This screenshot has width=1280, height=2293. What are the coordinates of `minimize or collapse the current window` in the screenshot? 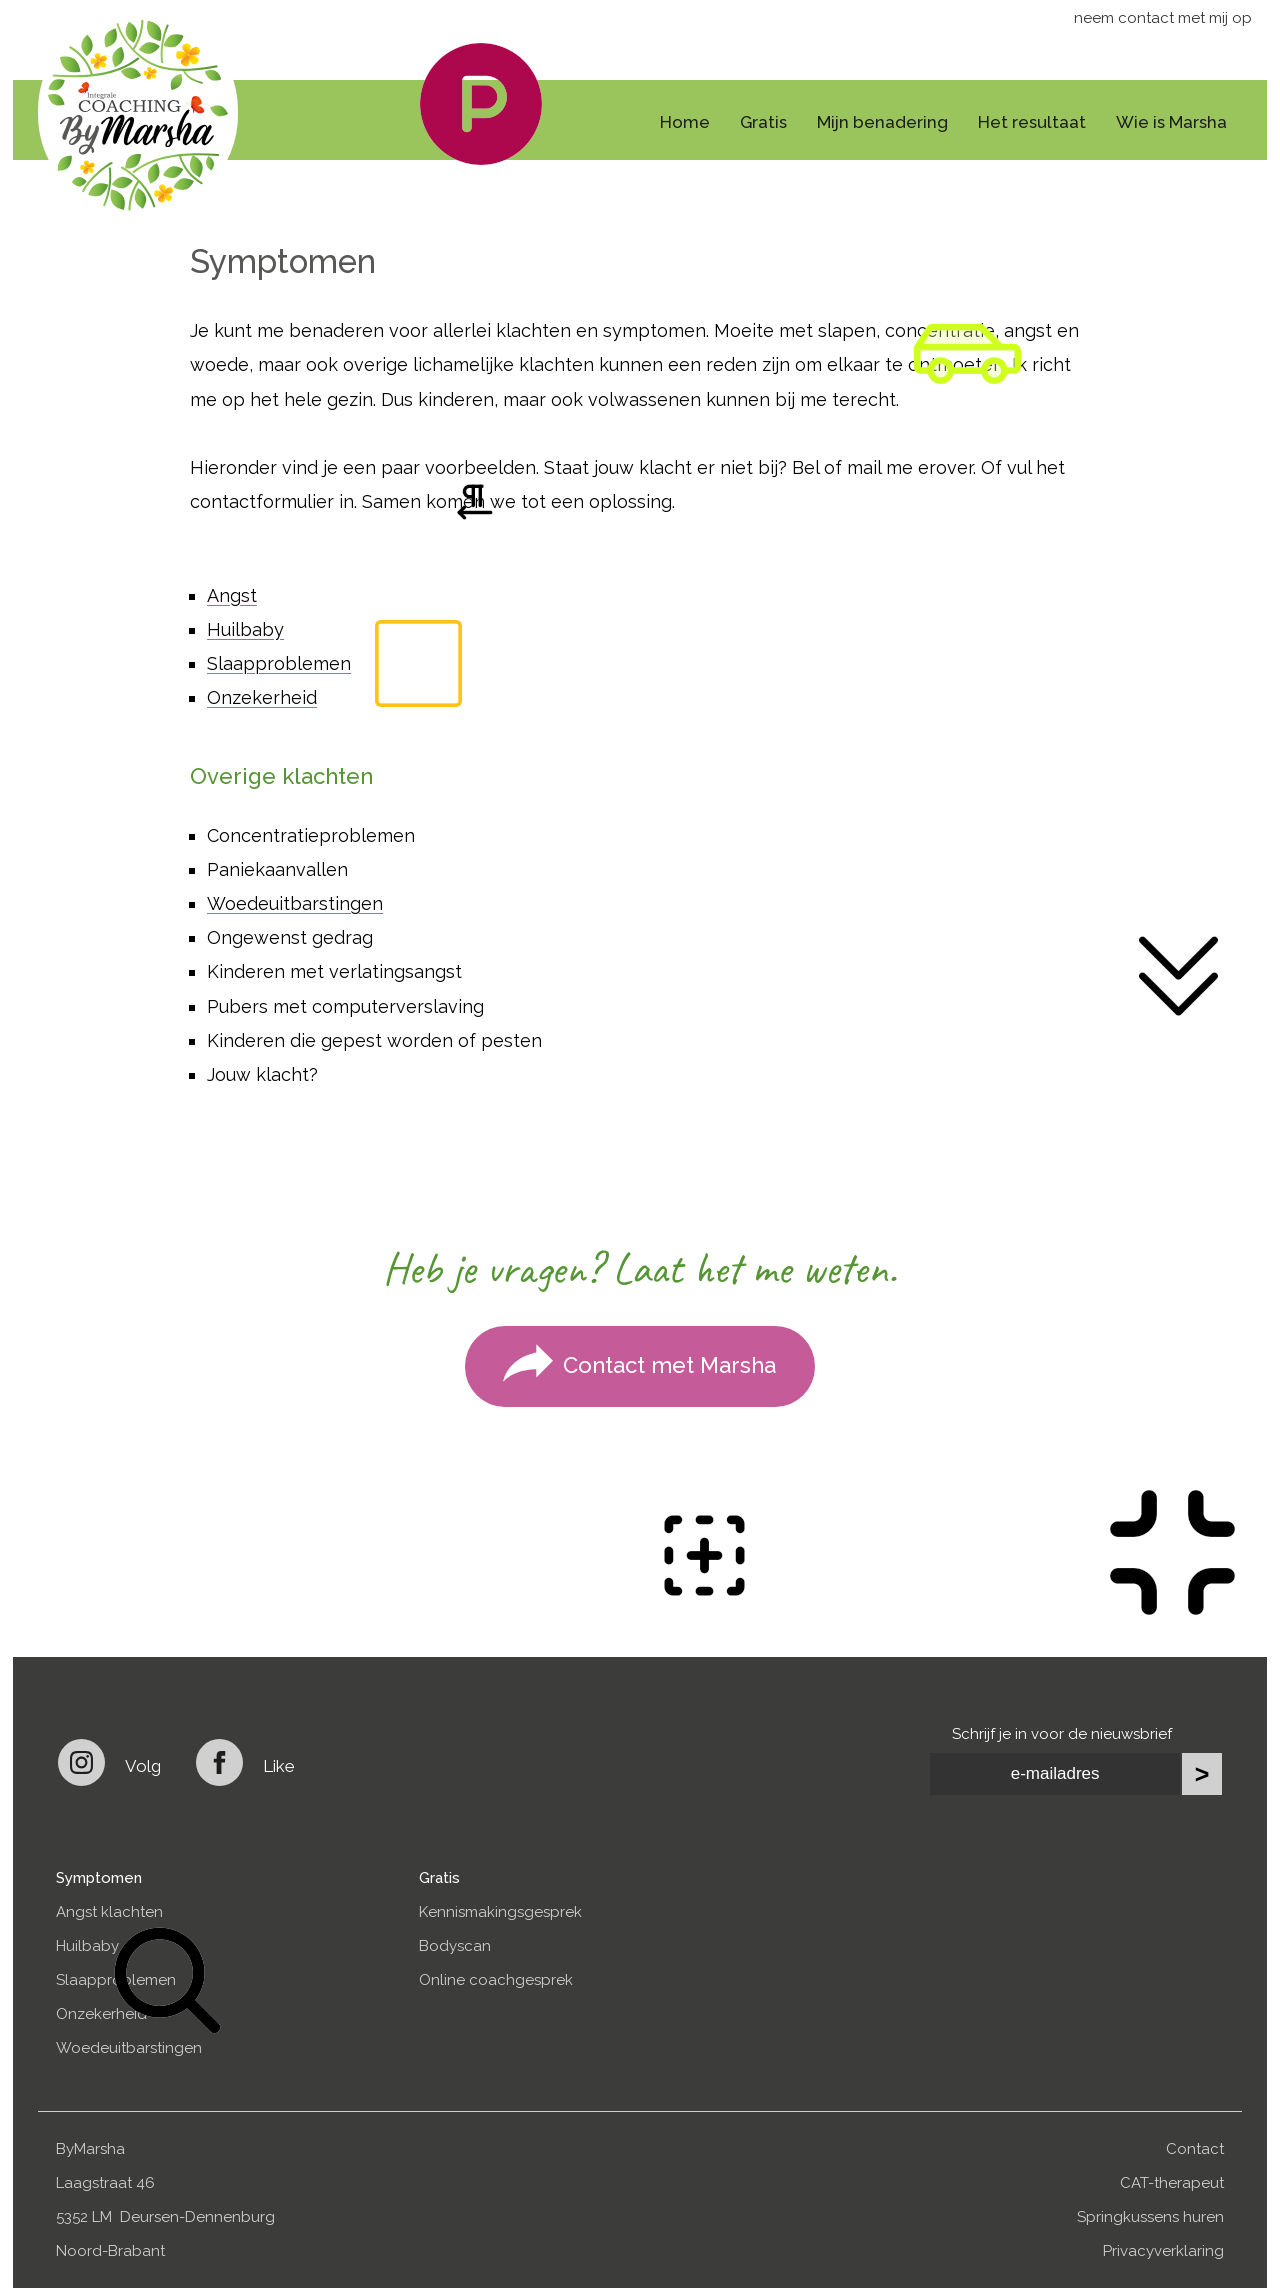 It's located at (1172, 1552).